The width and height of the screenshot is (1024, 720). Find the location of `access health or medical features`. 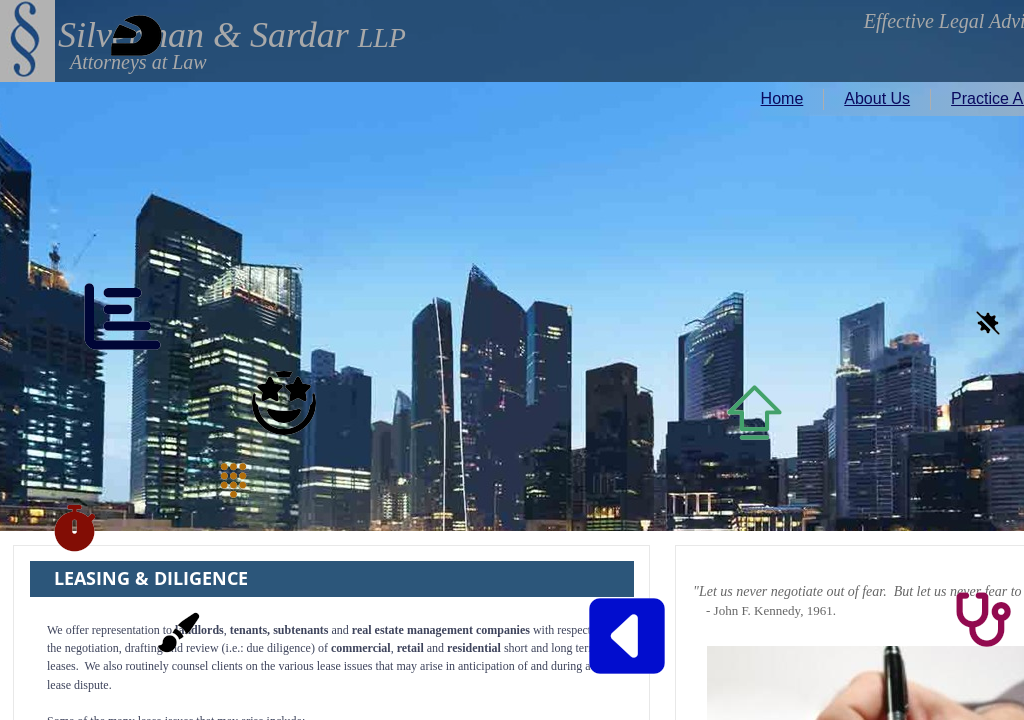

access health or medical features is located at coordinates (982, 618).